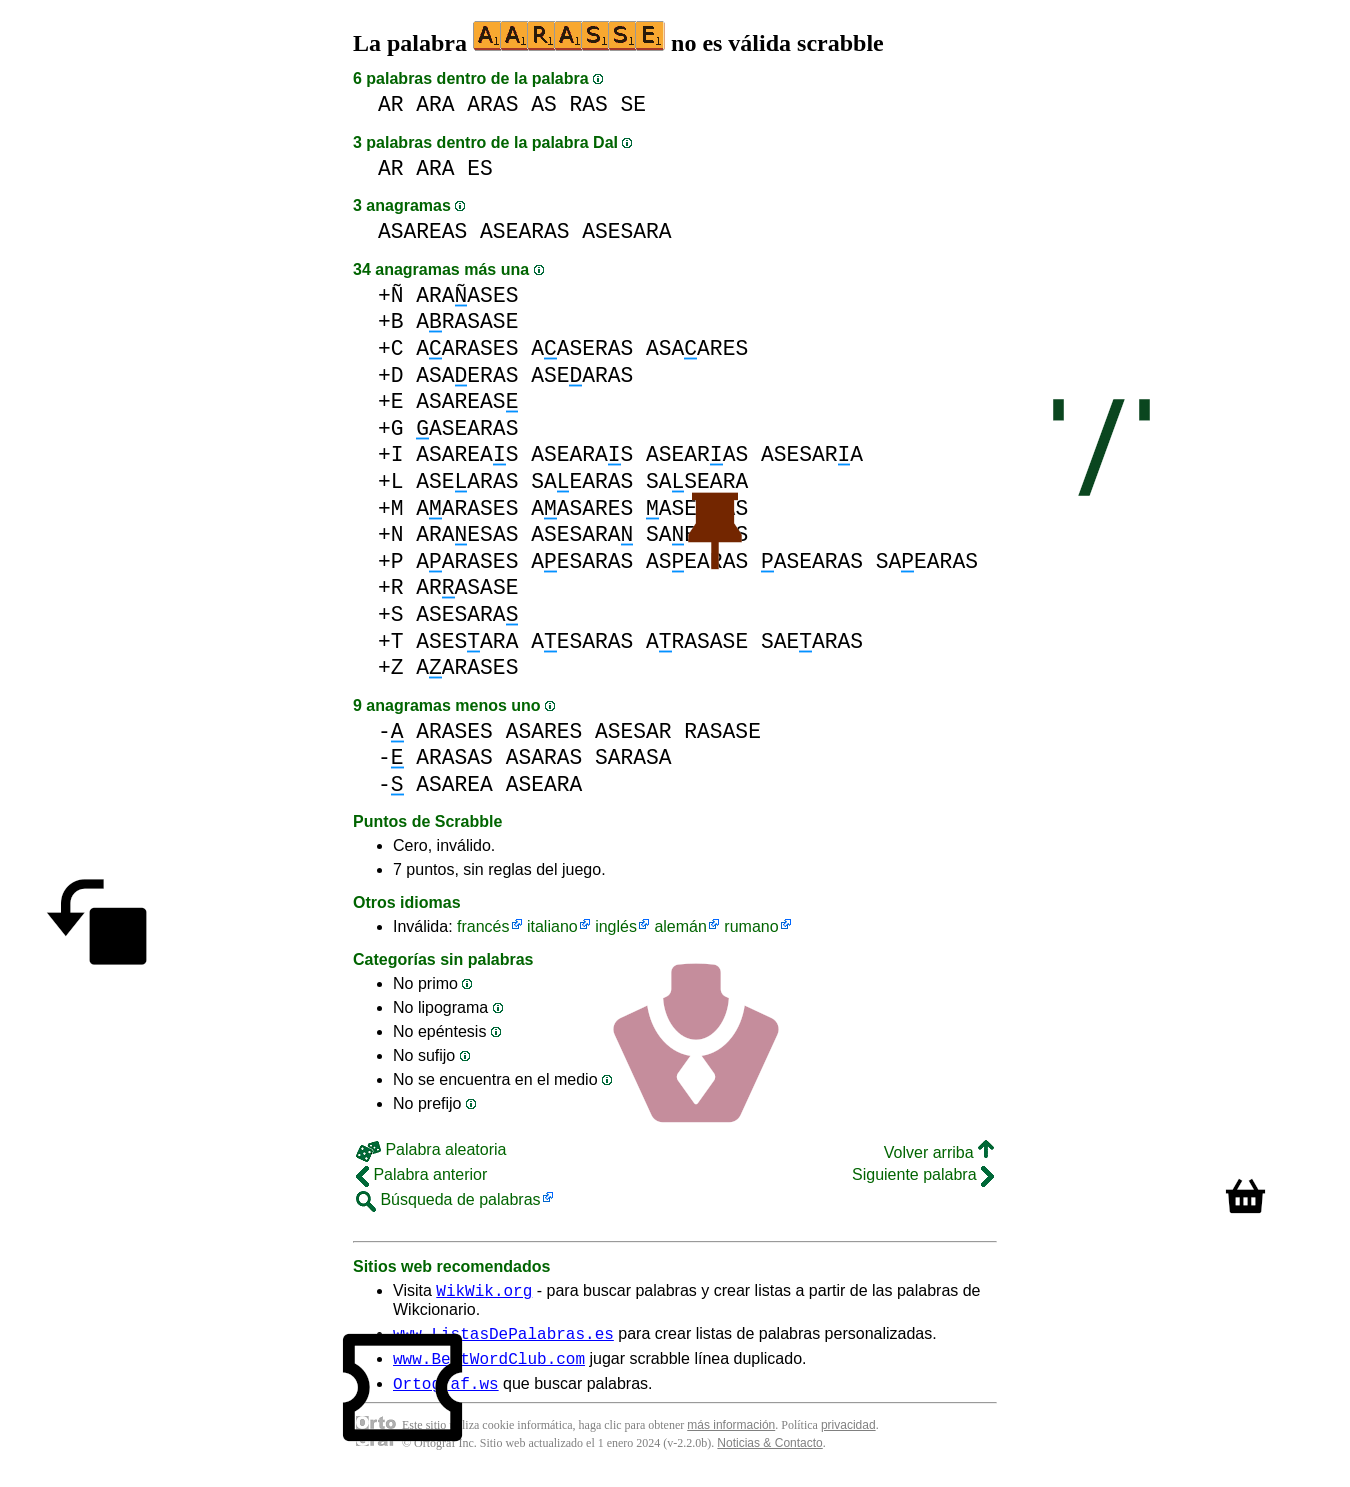 The image size is (1350, 1487). I want to click on view your shopping basket, so click(1245, 1195).